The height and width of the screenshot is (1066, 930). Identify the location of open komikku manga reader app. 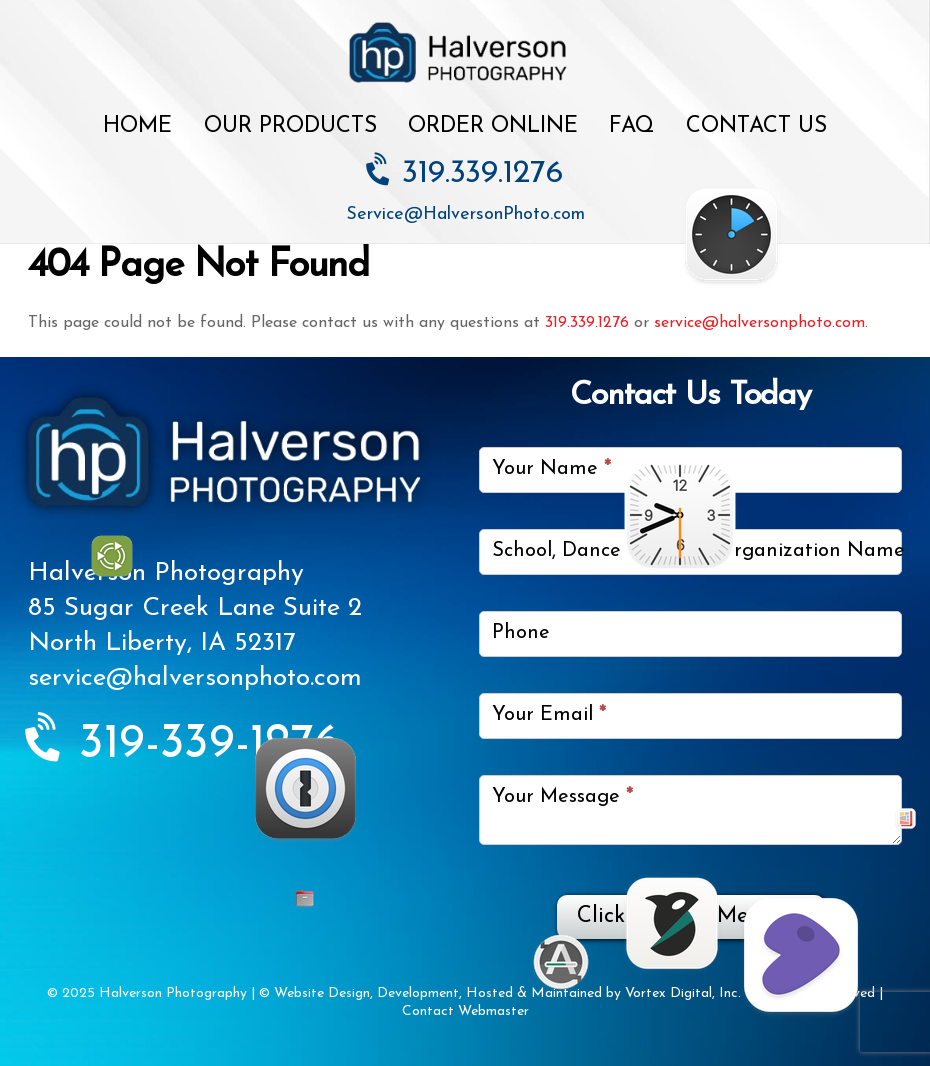
(905, 818).